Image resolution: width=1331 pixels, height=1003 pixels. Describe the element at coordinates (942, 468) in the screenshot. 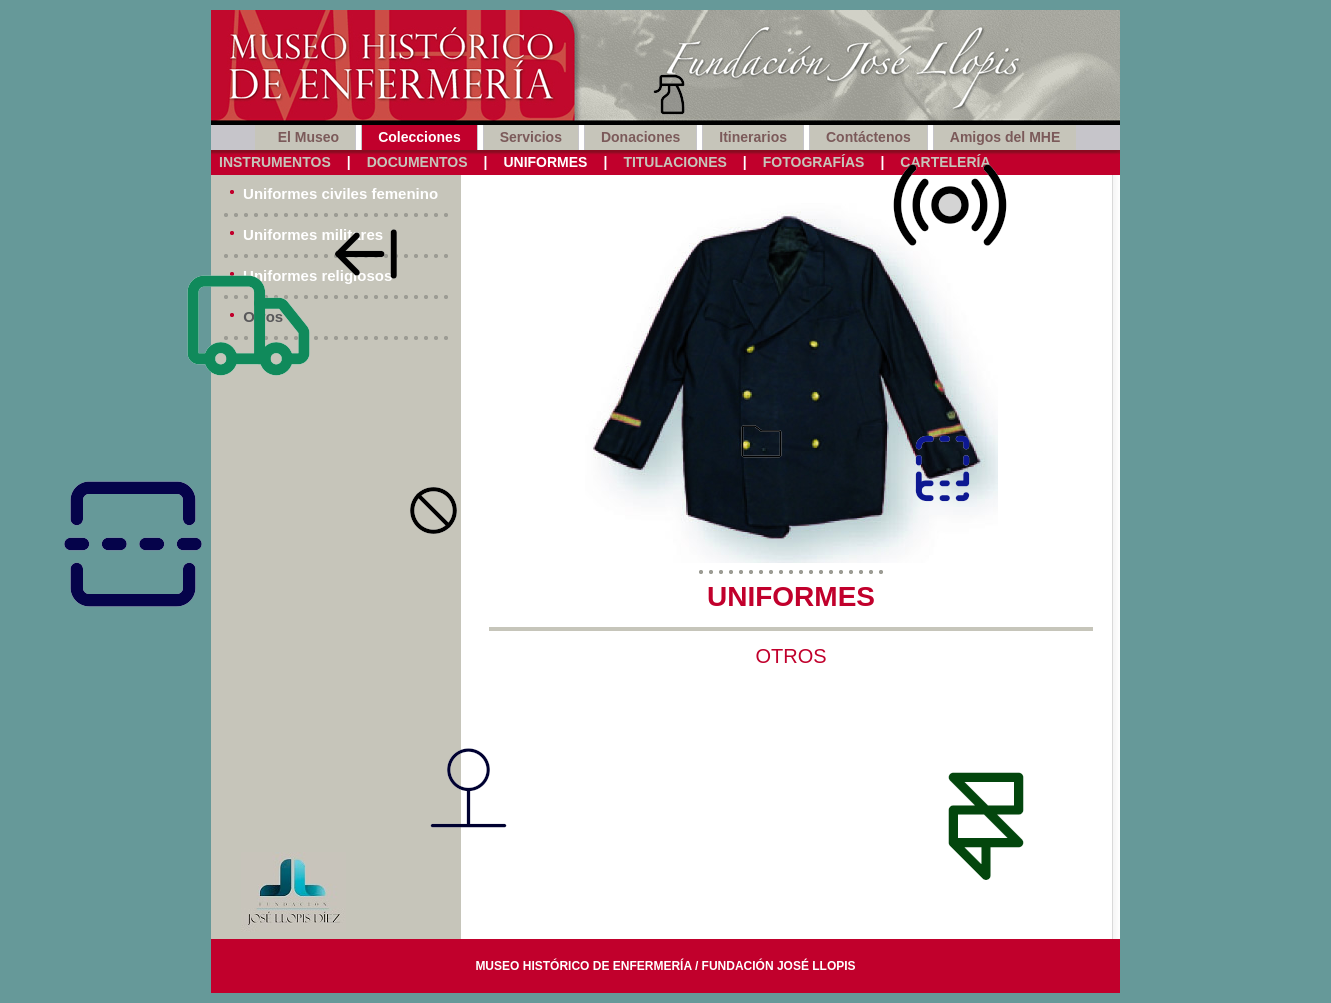

I see `draft or unpublished document` at that location.